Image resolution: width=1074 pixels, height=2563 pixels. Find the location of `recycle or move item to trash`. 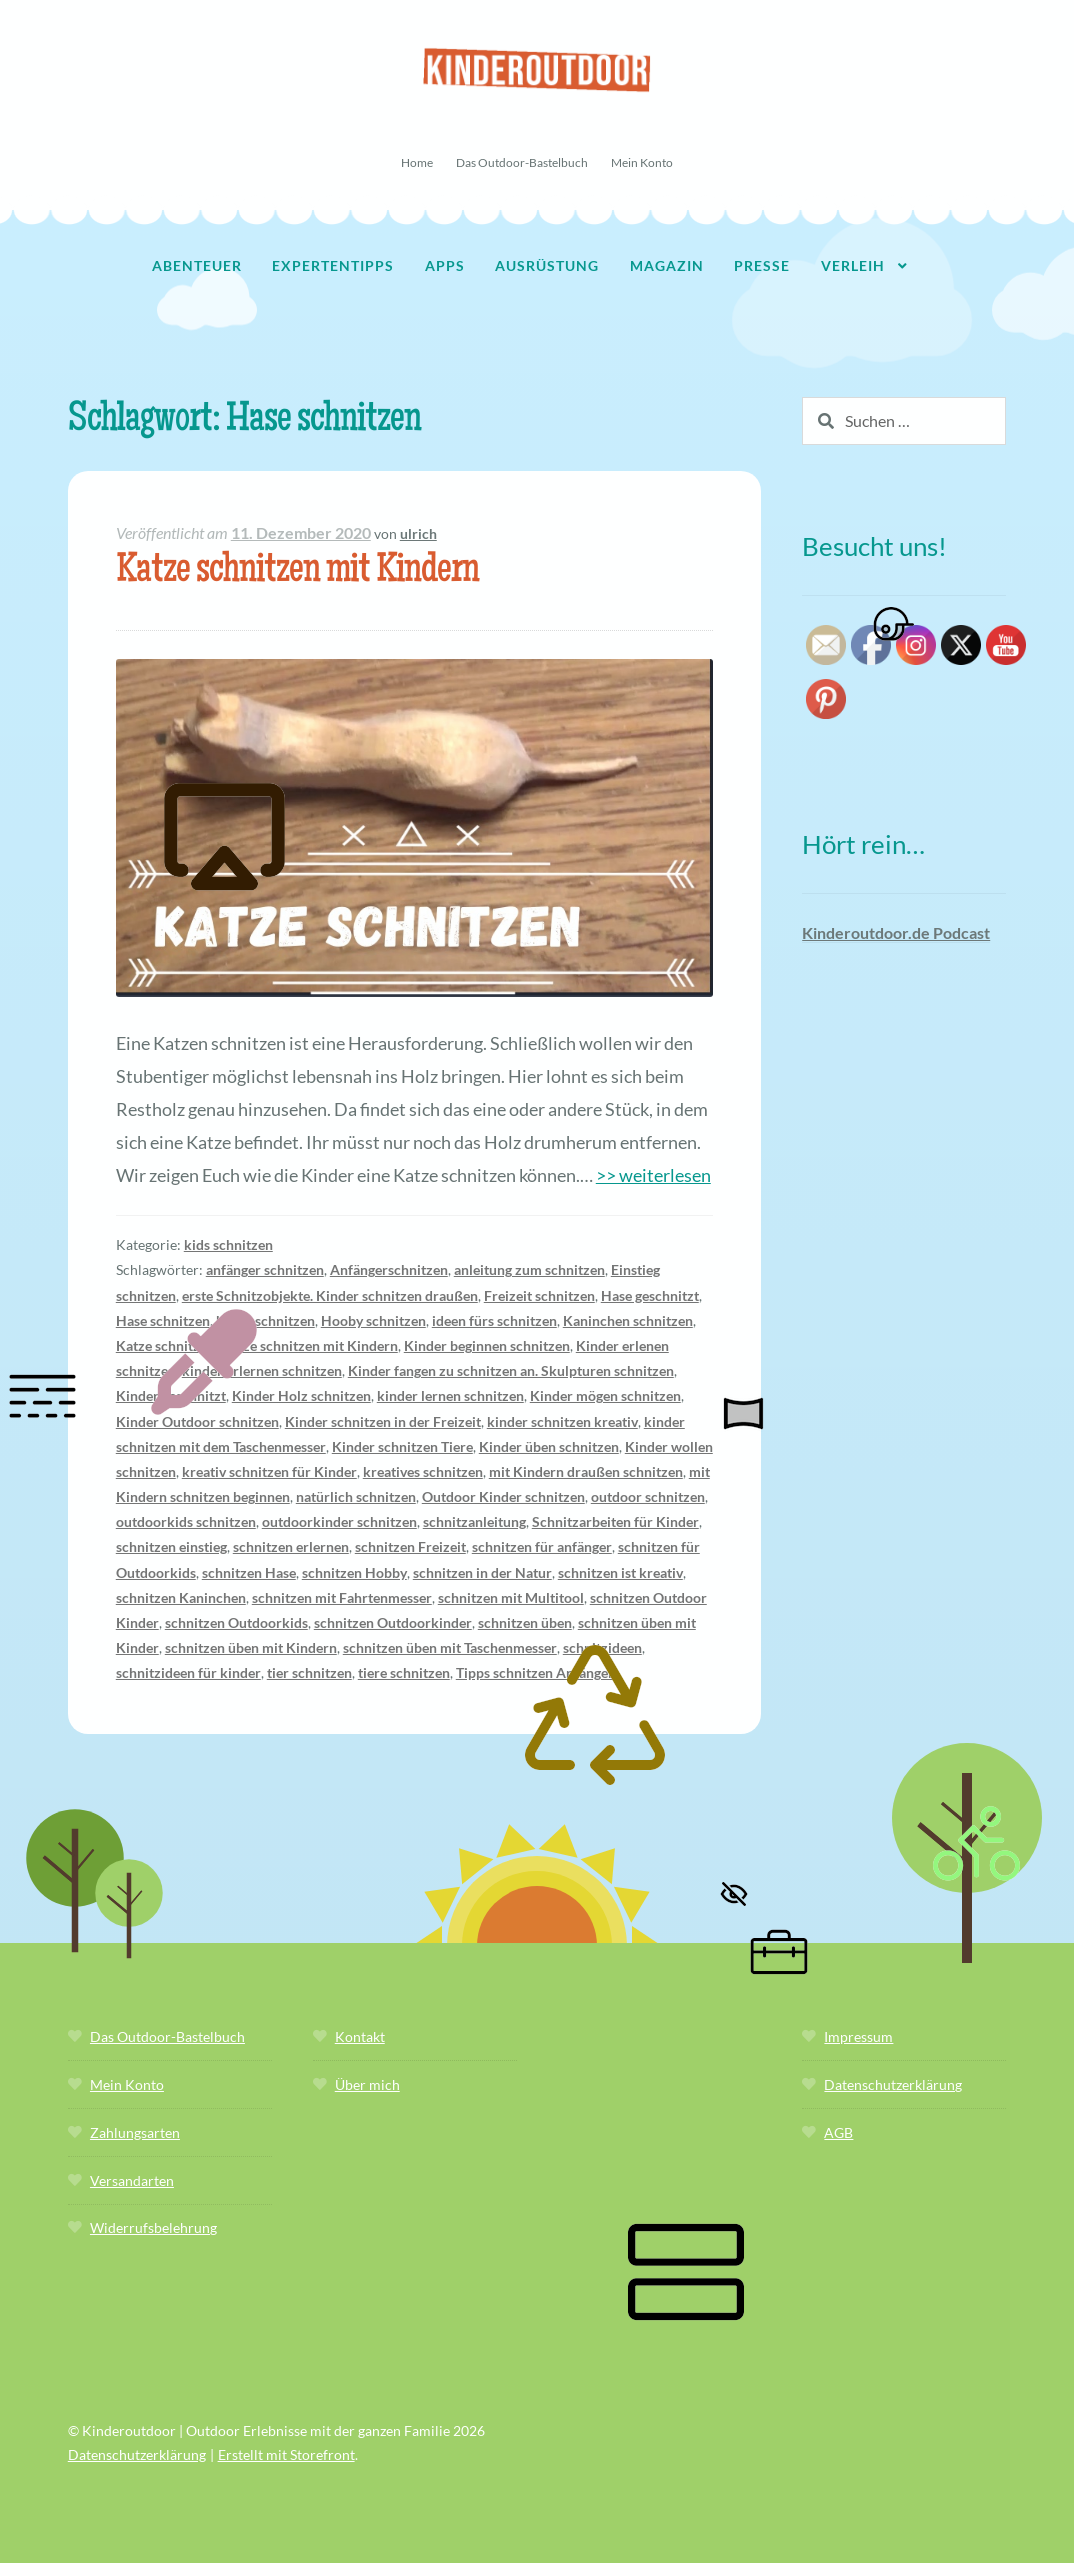

recycle or move item to trash is located at coordinates (595, 1715).